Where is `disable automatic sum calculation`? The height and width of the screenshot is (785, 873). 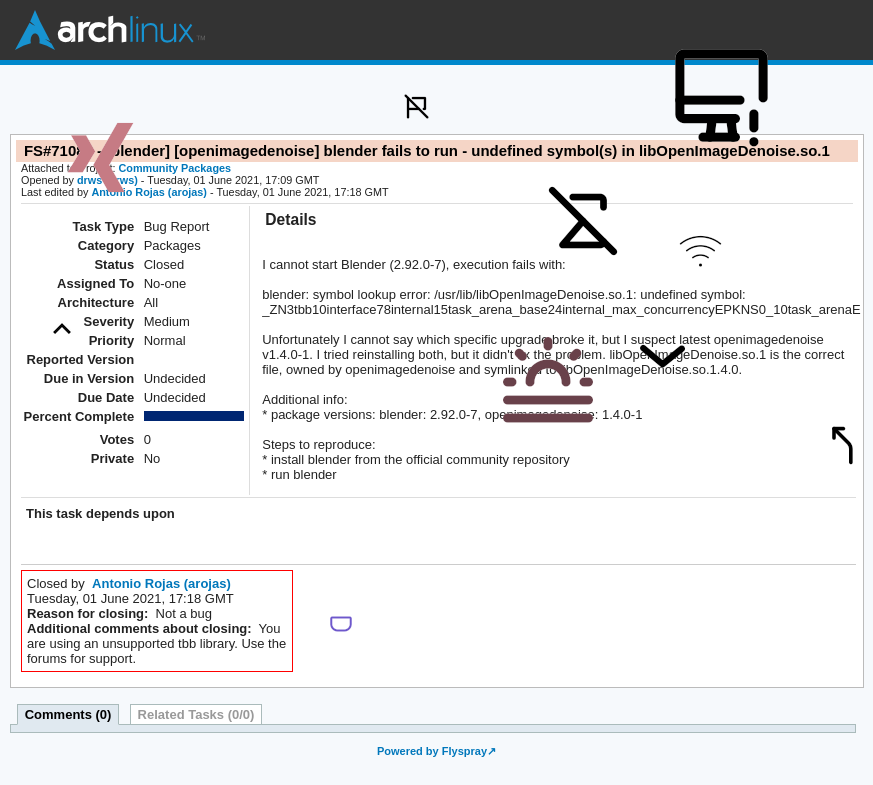 disable automatic sum calculation is located at coordinates (583, 221).